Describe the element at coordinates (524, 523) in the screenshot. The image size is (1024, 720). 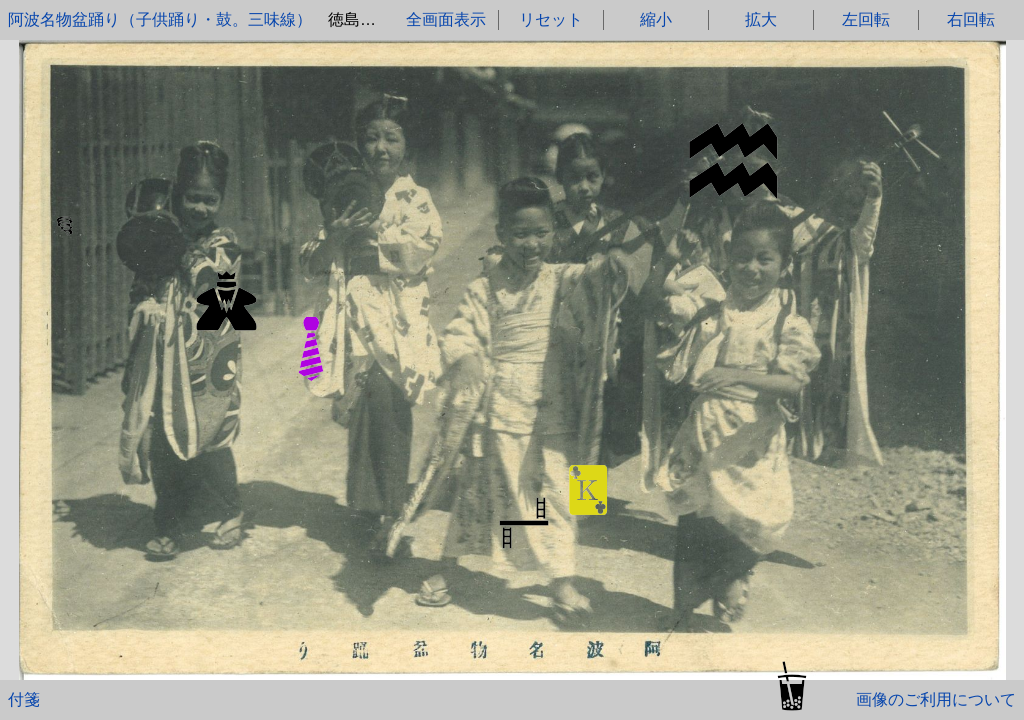
I see `access different levels or floors` at that location.